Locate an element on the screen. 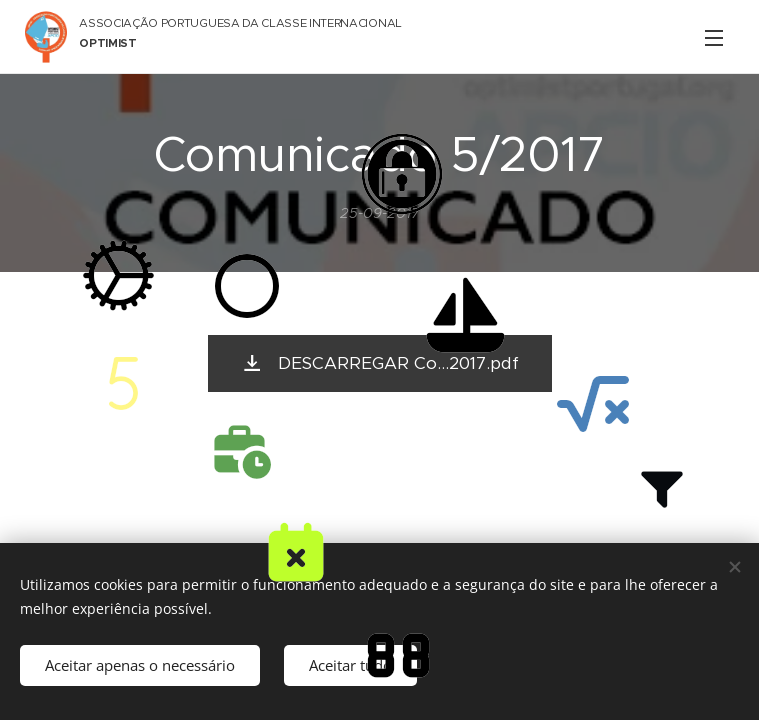 This screenshot has width=759, height=720. filter or sort content is located at coordinates (662, 487).